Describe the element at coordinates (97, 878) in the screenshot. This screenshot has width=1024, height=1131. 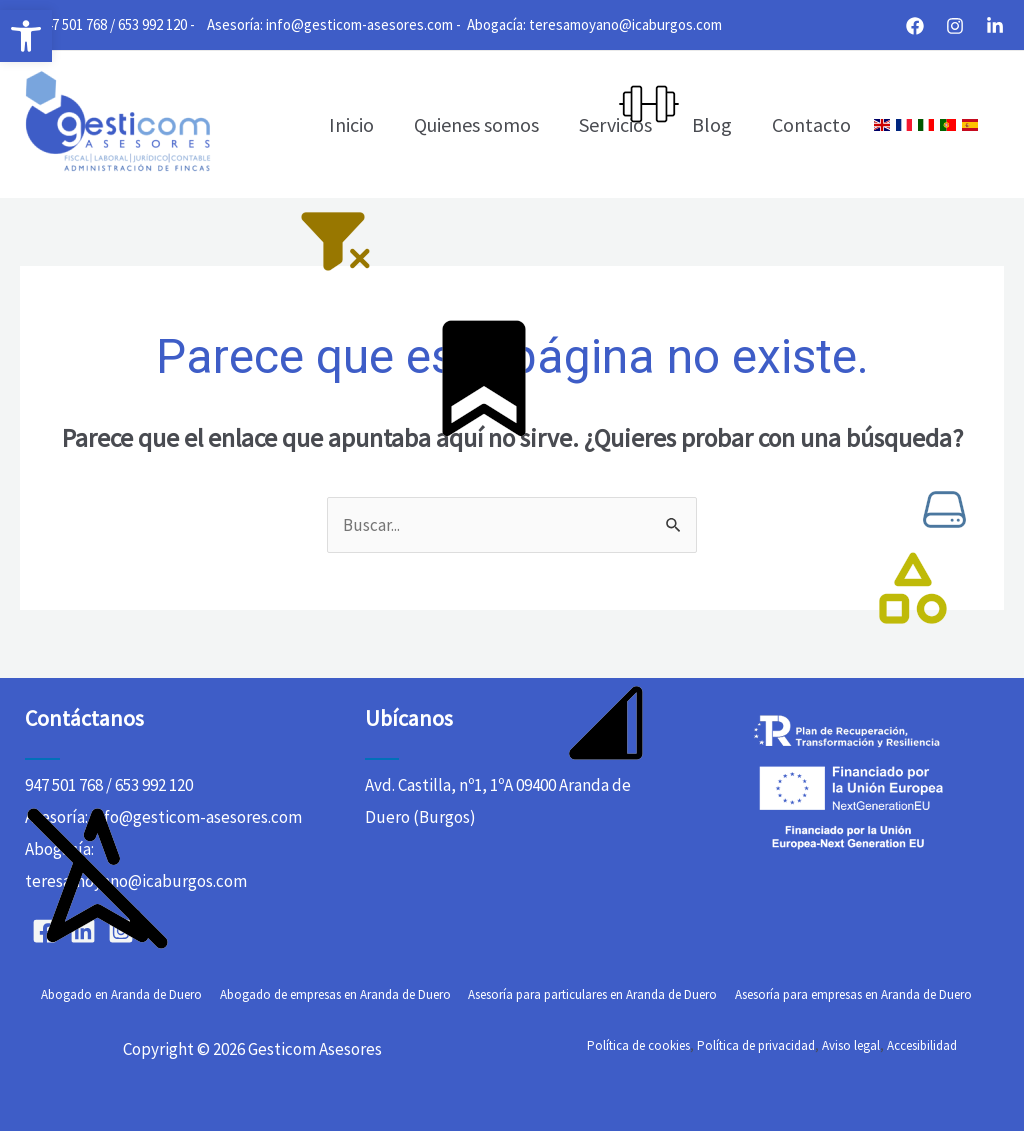
I see `disable navigation or GPS tracking` at that location.